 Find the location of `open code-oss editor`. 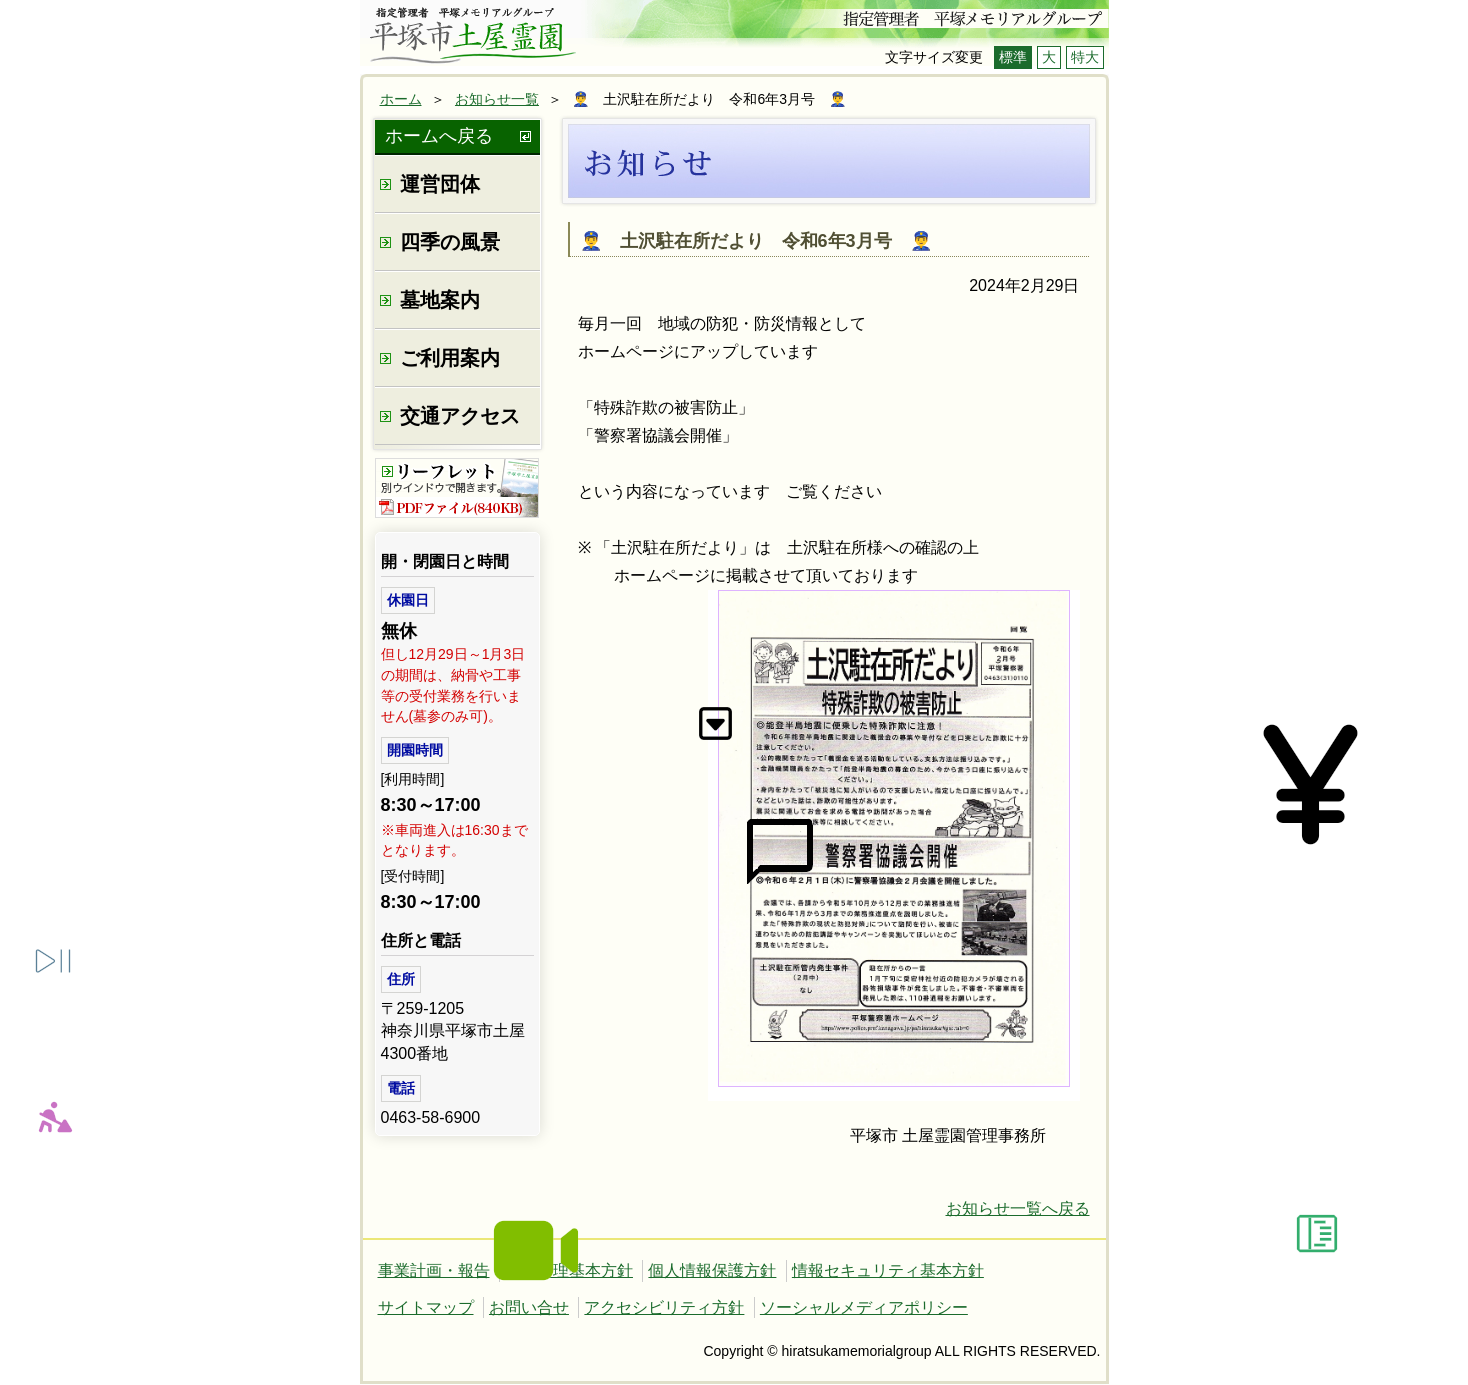

open code-oss editor is located at coordinates (1317, 1235).